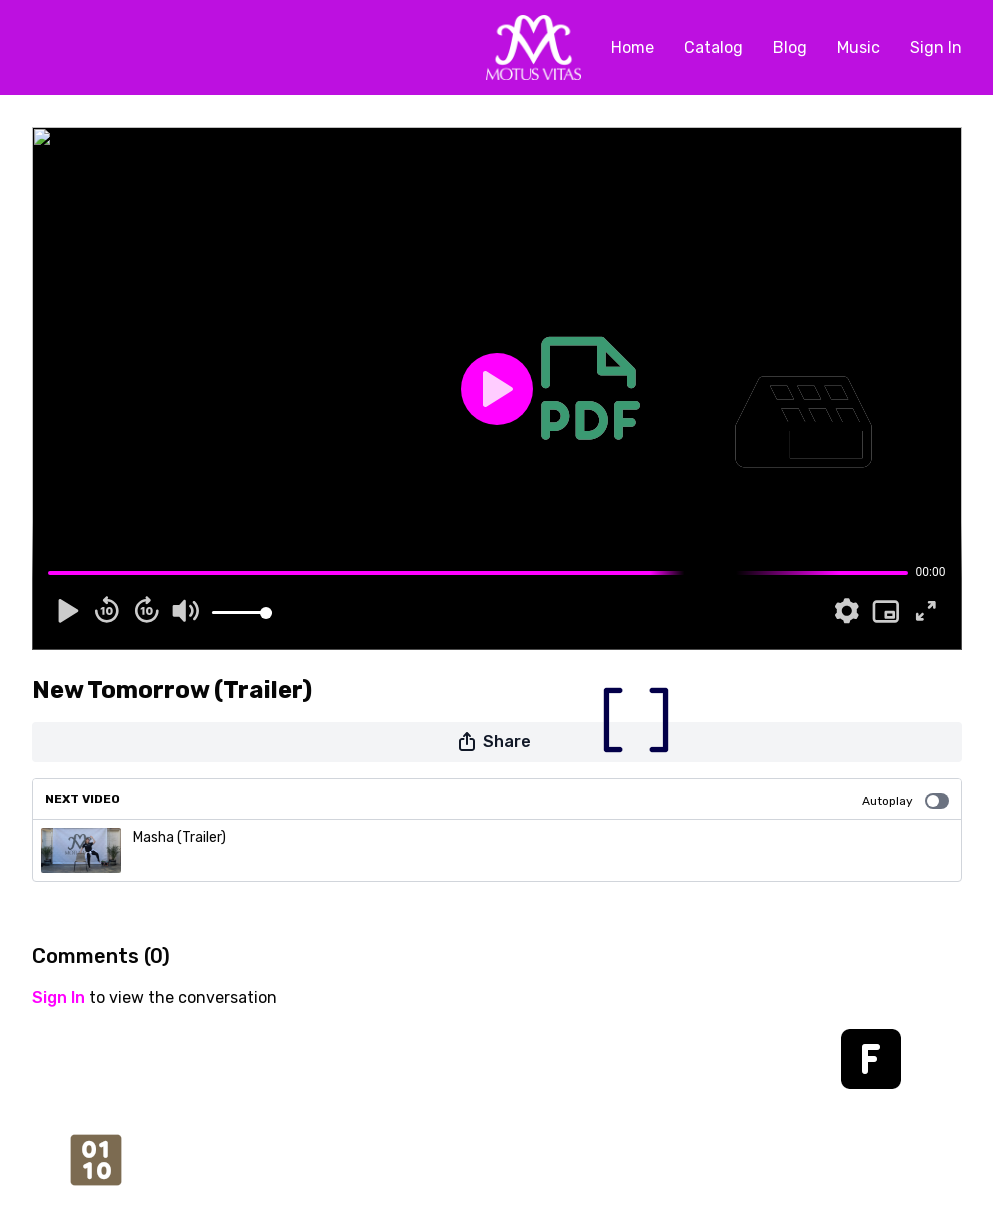 The height and width of the screenshot is (1221, 993). Describe the element at coordinates (871, 1059) in the screenshot. I see `facebook app or social media shortcut` at that location.